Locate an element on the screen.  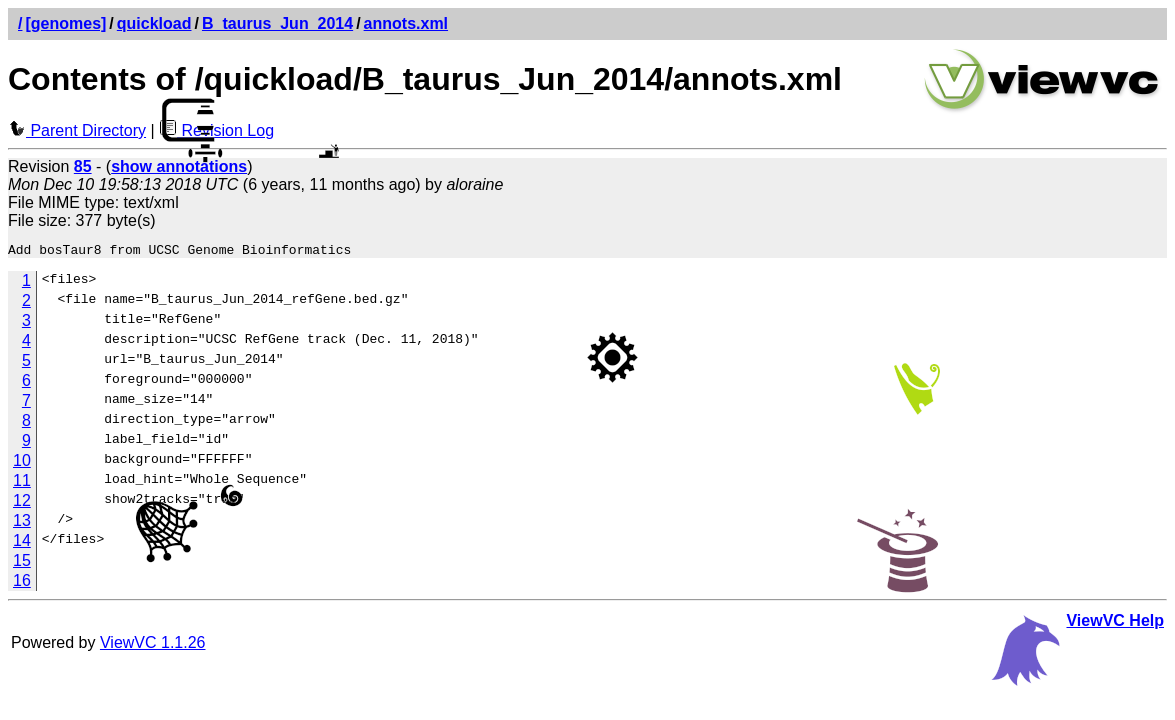
indicates weather conditions in a game interface is located at coordinates (231, 495).